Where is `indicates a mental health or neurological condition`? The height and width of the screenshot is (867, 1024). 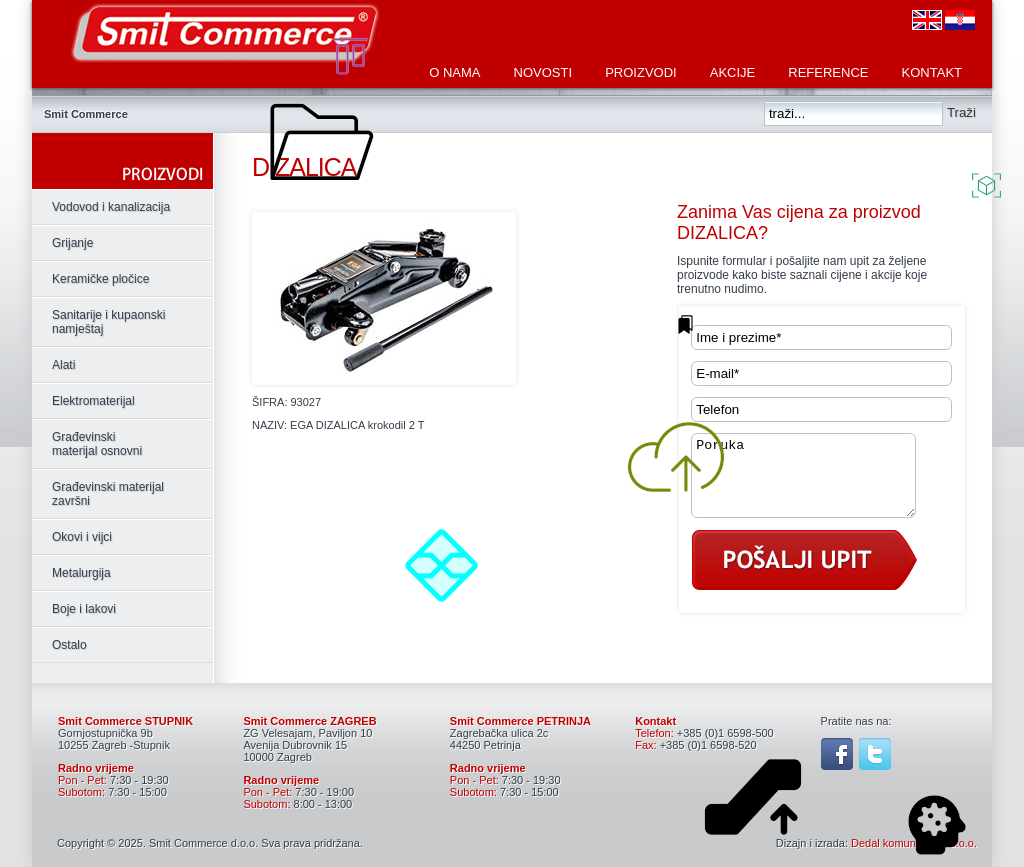 indicates a mental health or neurological condition is located at coordinates (938, 825).